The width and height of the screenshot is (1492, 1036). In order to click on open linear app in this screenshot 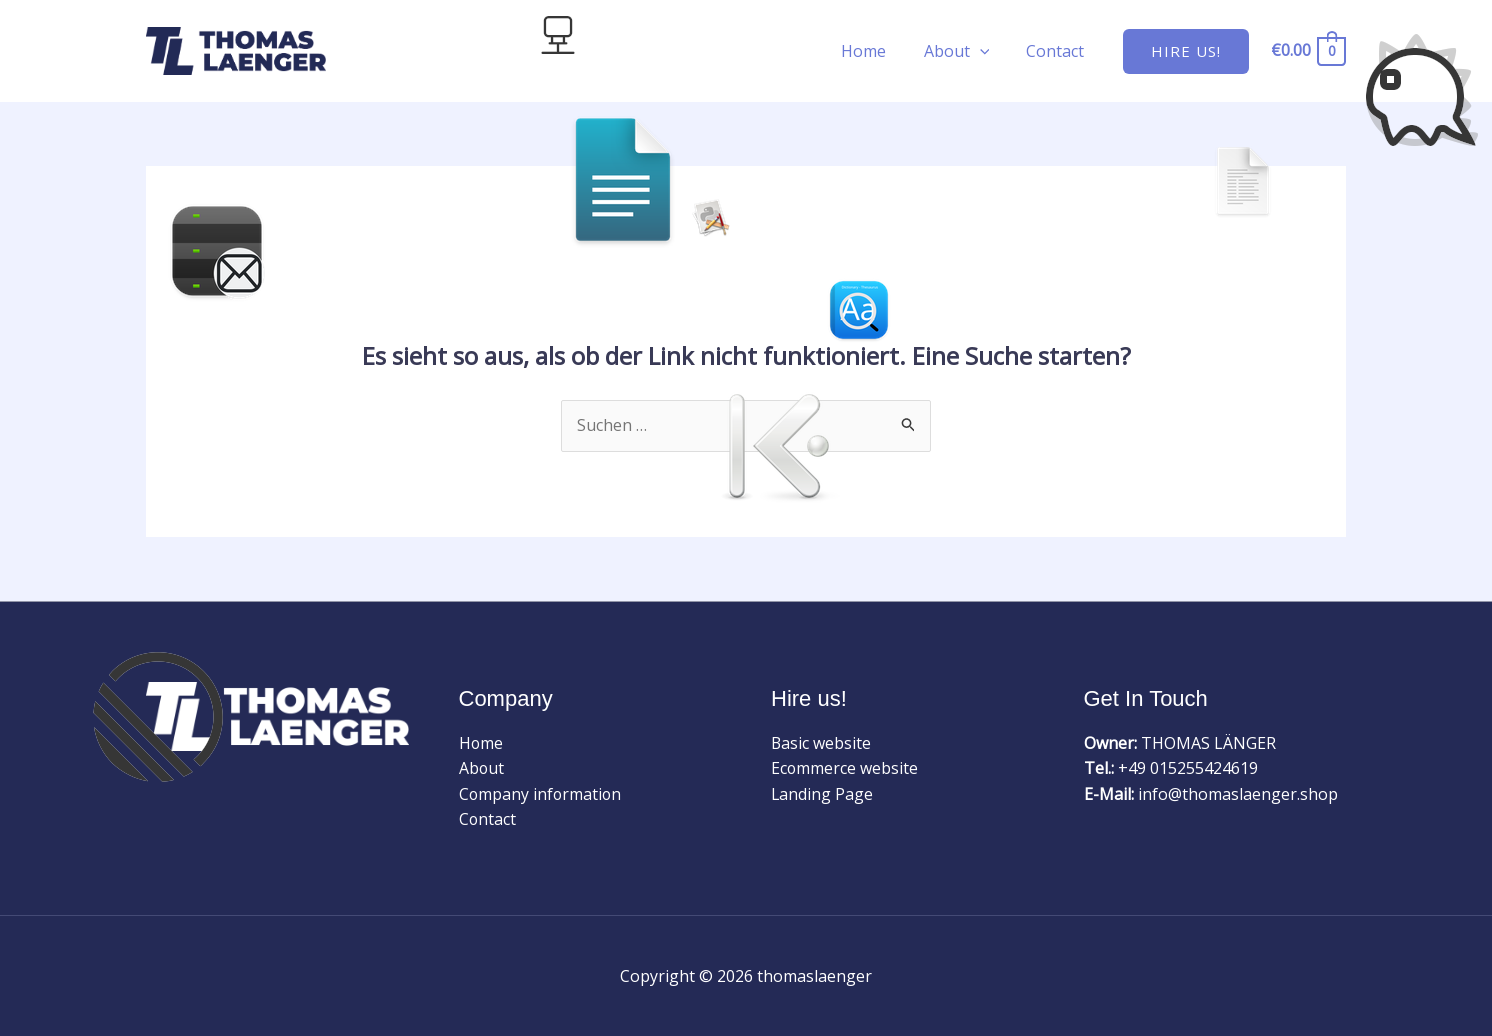, I will do `click(158, 717)`.